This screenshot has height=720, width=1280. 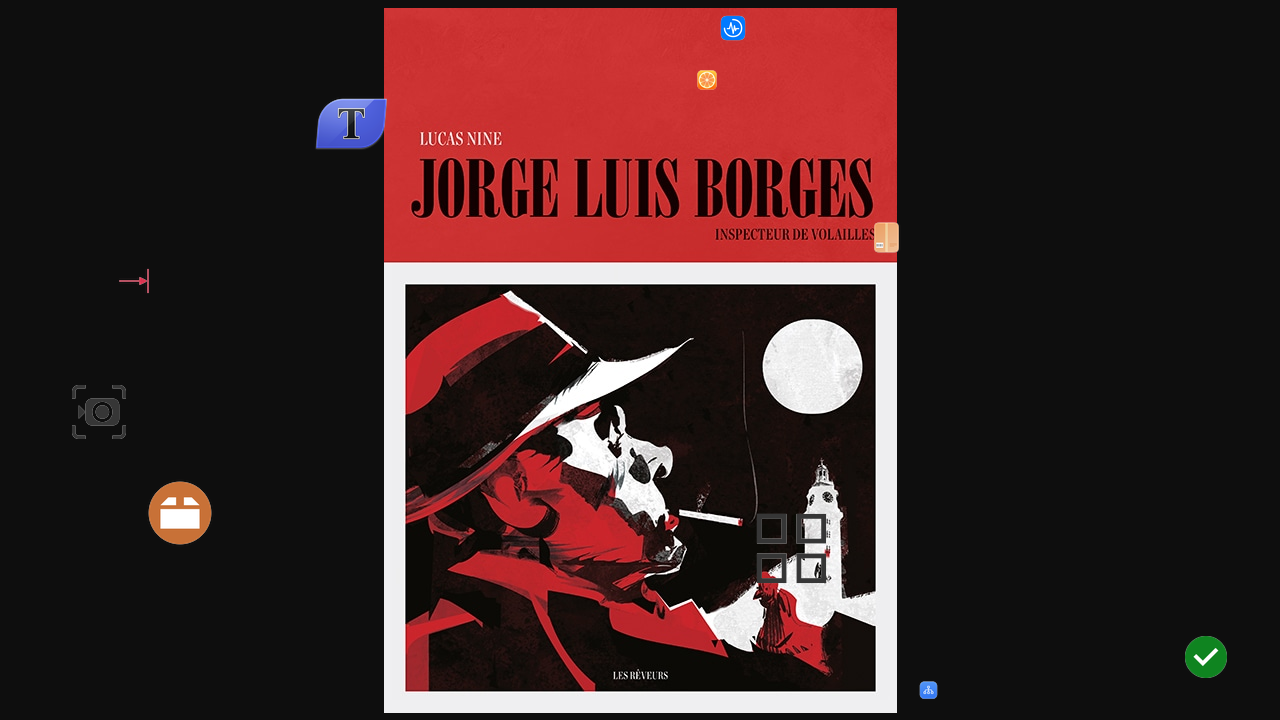 What do you see at coordinates (134, 281) in the screenshot?
I see `go to the last item or page` at bounding box center [134, 281].